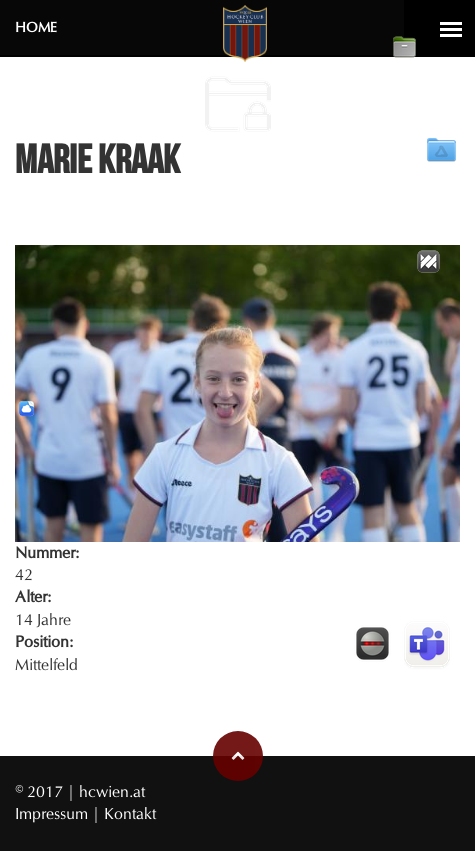 The width and height of the screenshot is (475, 851). Describe the element at coordinates (441, 149) in the screenshot. I see `open Affinity app files folder` at that location.